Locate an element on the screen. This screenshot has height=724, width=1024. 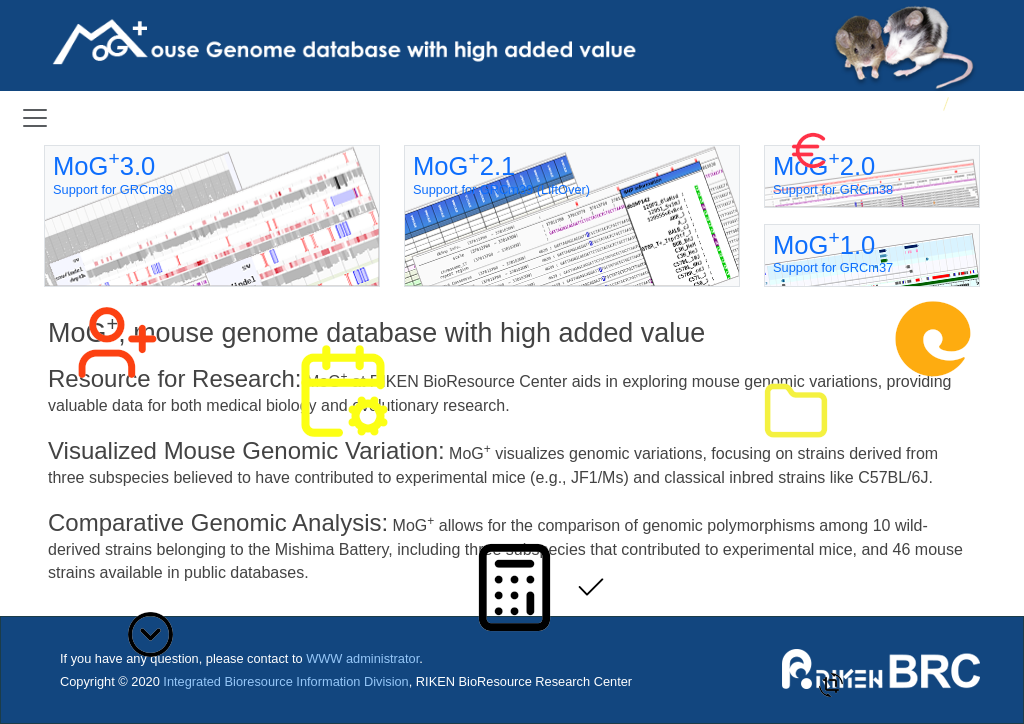
open Microsoft Edge browser is located at coordinates (933, 339).